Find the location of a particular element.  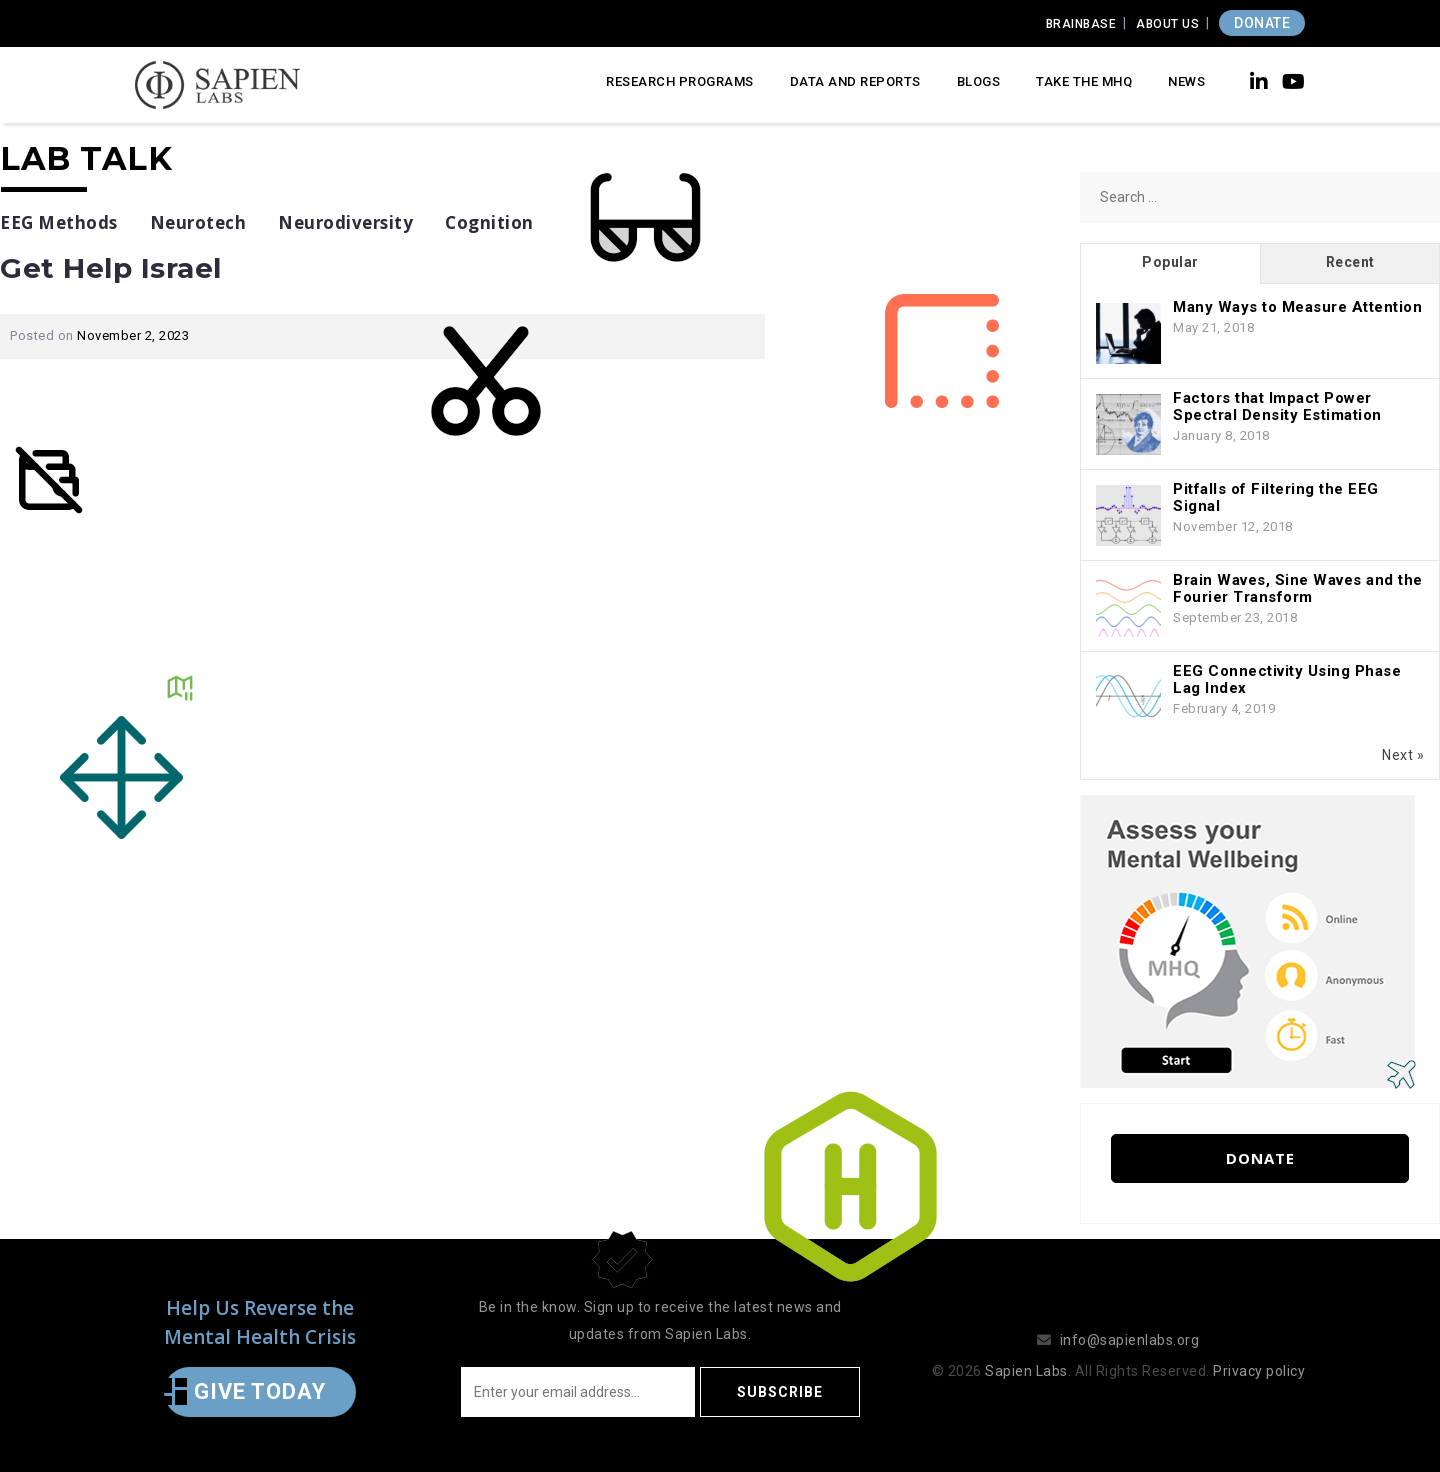

change border style for selected element is located at coordinates (942, 351).